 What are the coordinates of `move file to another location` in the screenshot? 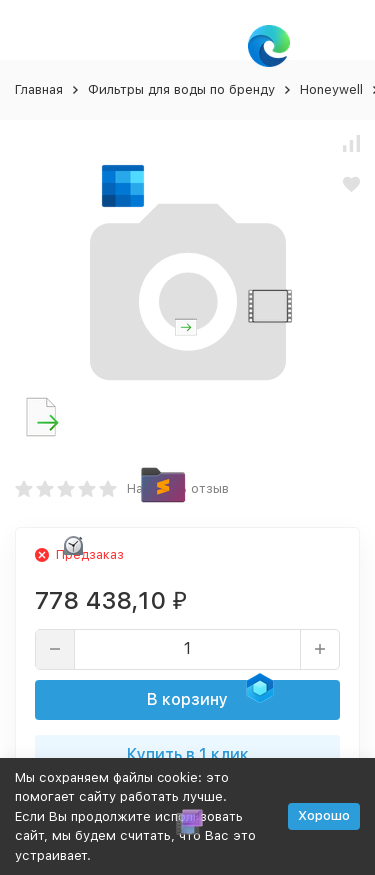 It's located at (41, 417).